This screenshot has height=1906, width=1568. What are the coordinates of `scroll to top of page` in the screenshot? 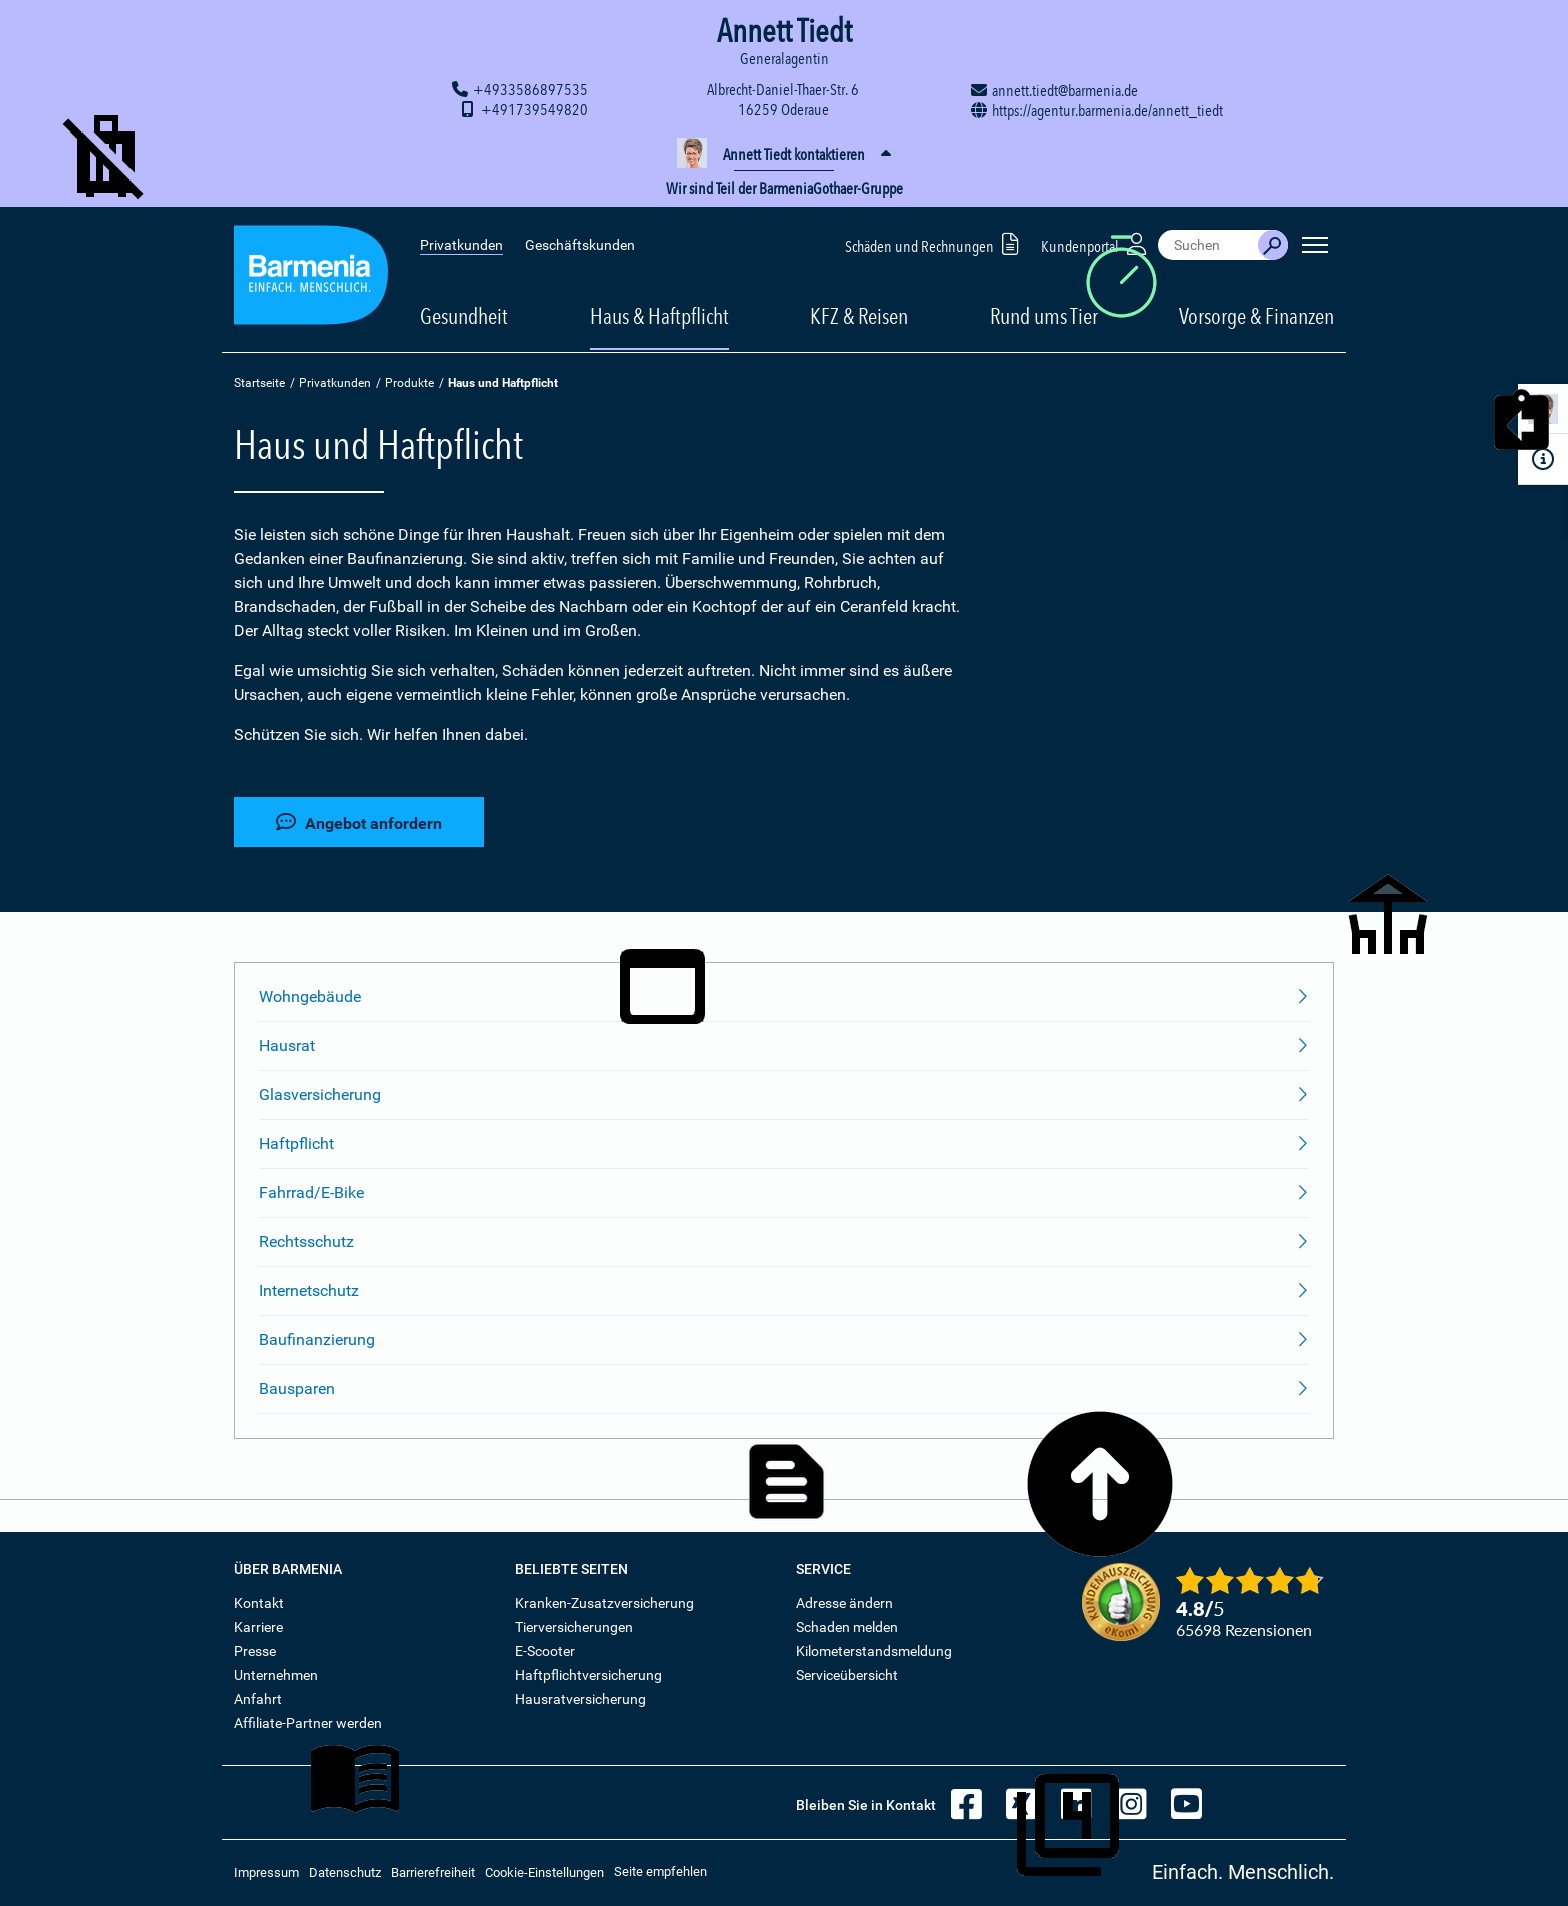 It's located at (1100, 1484).